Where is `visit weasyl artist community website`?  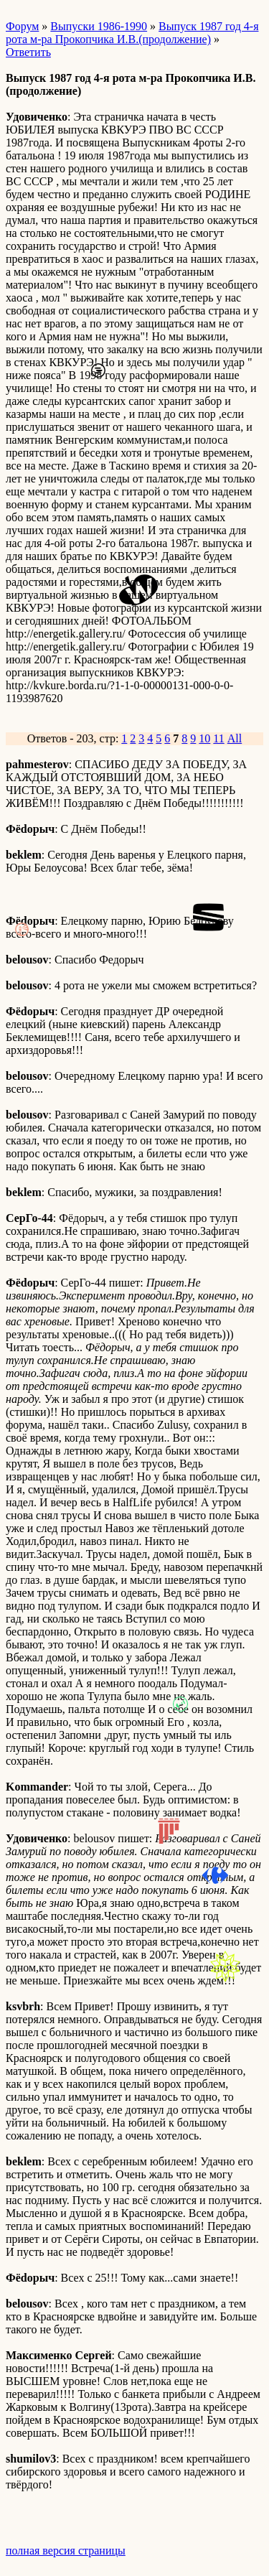 visit weasyl artist community website is located at coordinates (138, 590).